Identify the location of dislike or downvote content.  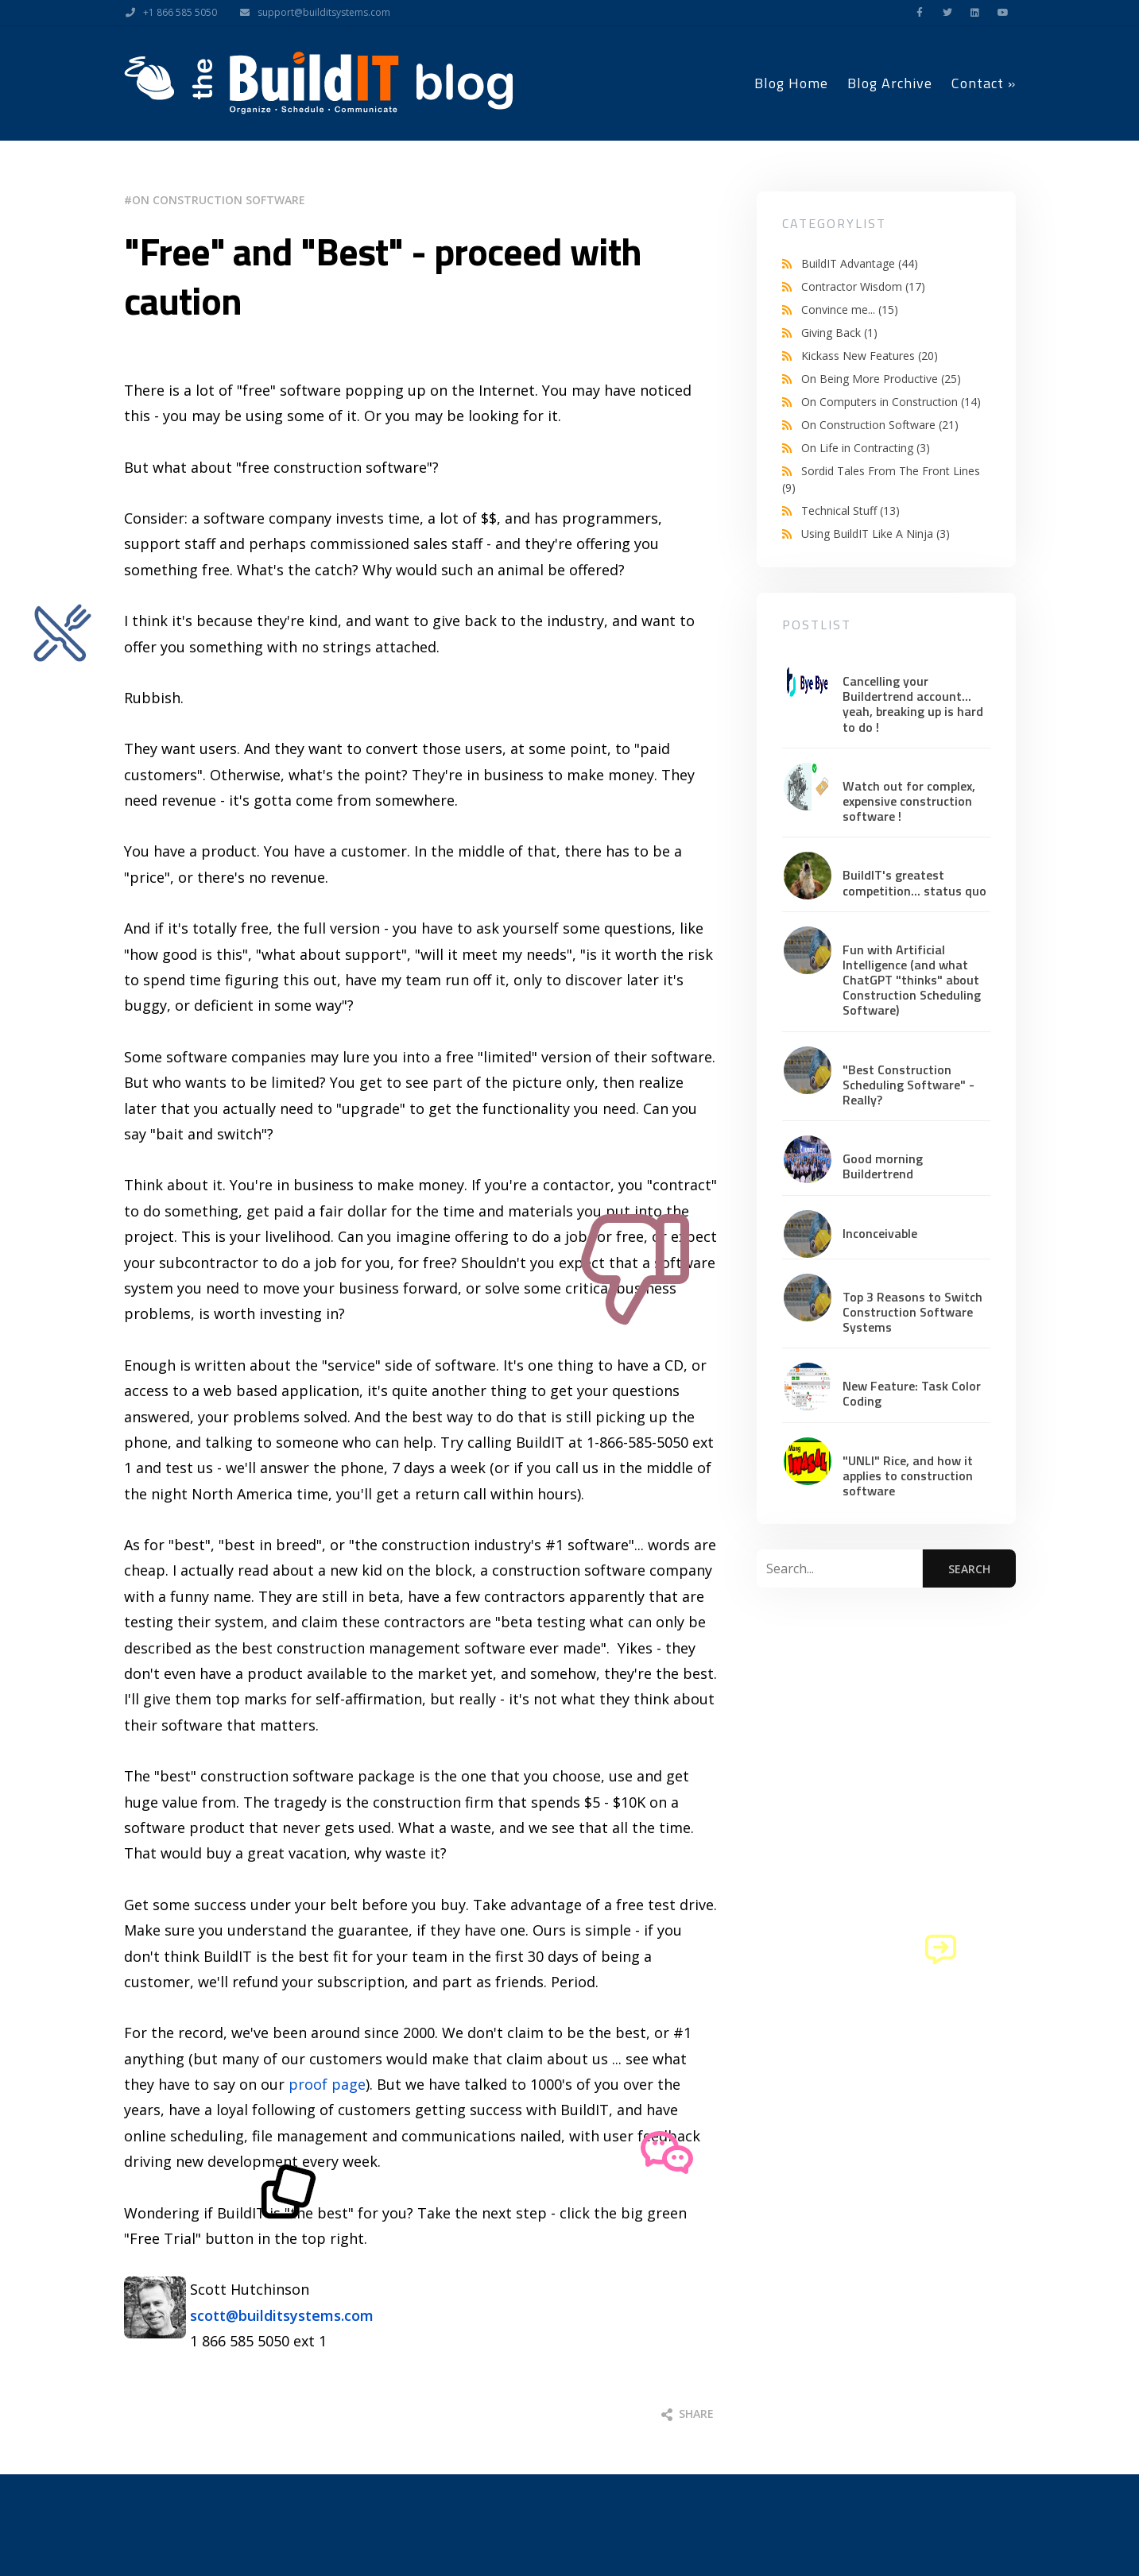
(637, 1267).